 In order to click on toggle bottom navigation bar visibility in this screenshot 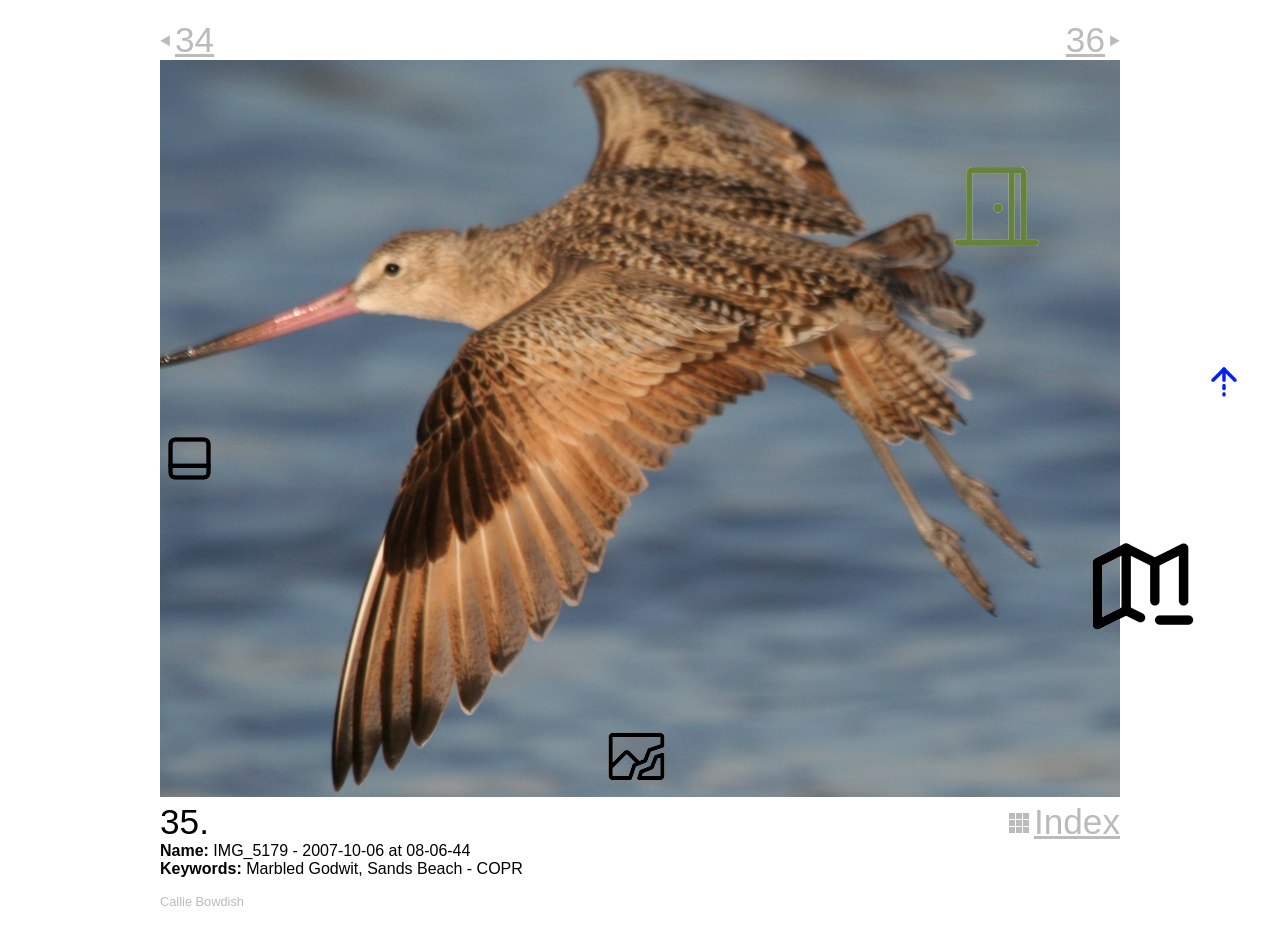, I will do `click(189, 458)`.